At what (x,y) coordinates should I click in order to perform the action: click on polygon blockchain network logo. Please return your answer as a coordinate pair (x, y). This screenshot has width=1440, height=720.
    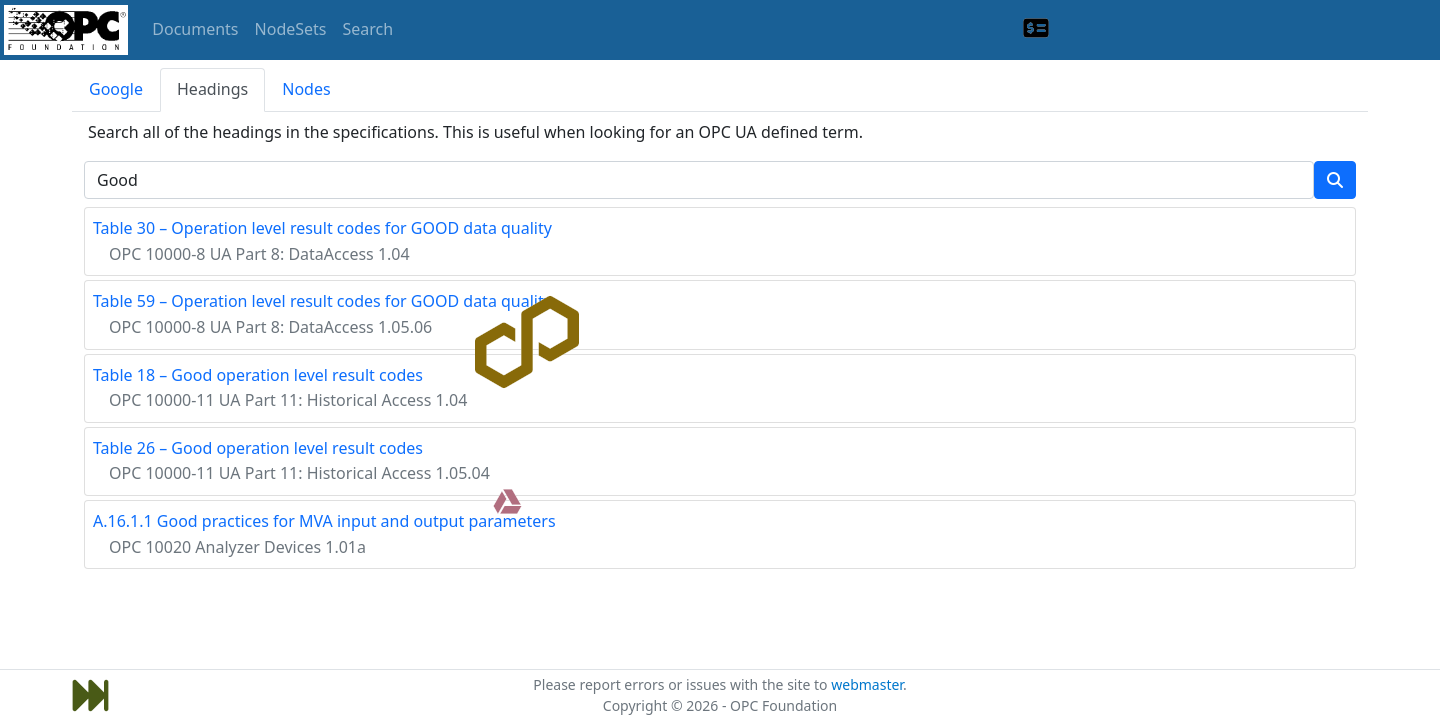
    Looking at the image, I should click on (527, 342).